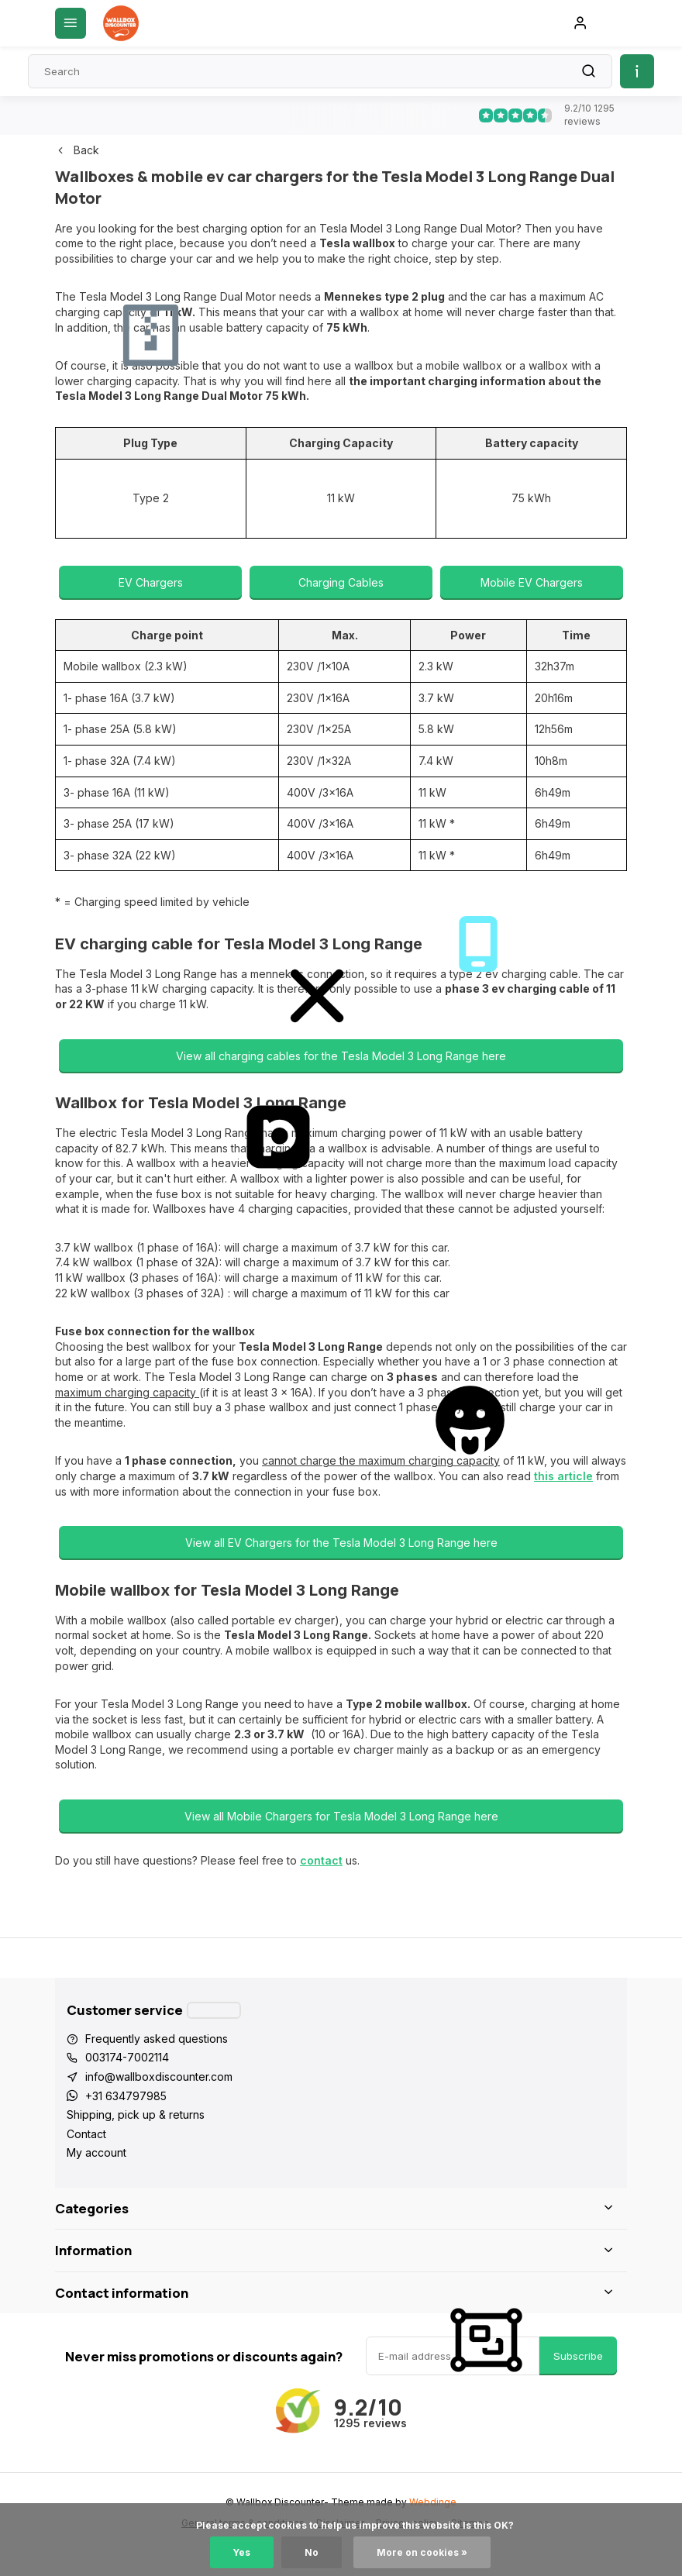 This screenshot has height=2576, width=682. Describe the element at coordinates (470, 1420) in the screenshot. I see `react with a playful or silly emoji` at that location.